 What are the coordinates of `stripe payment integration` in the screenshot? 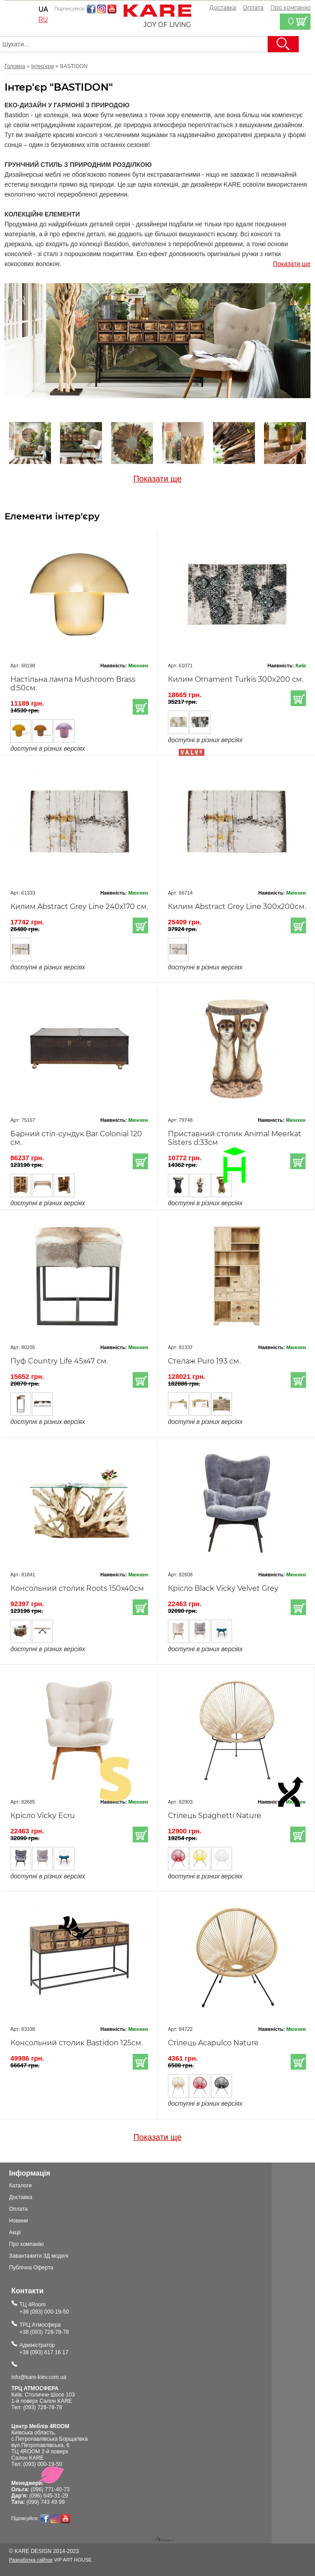 It's located at (115, 1779).